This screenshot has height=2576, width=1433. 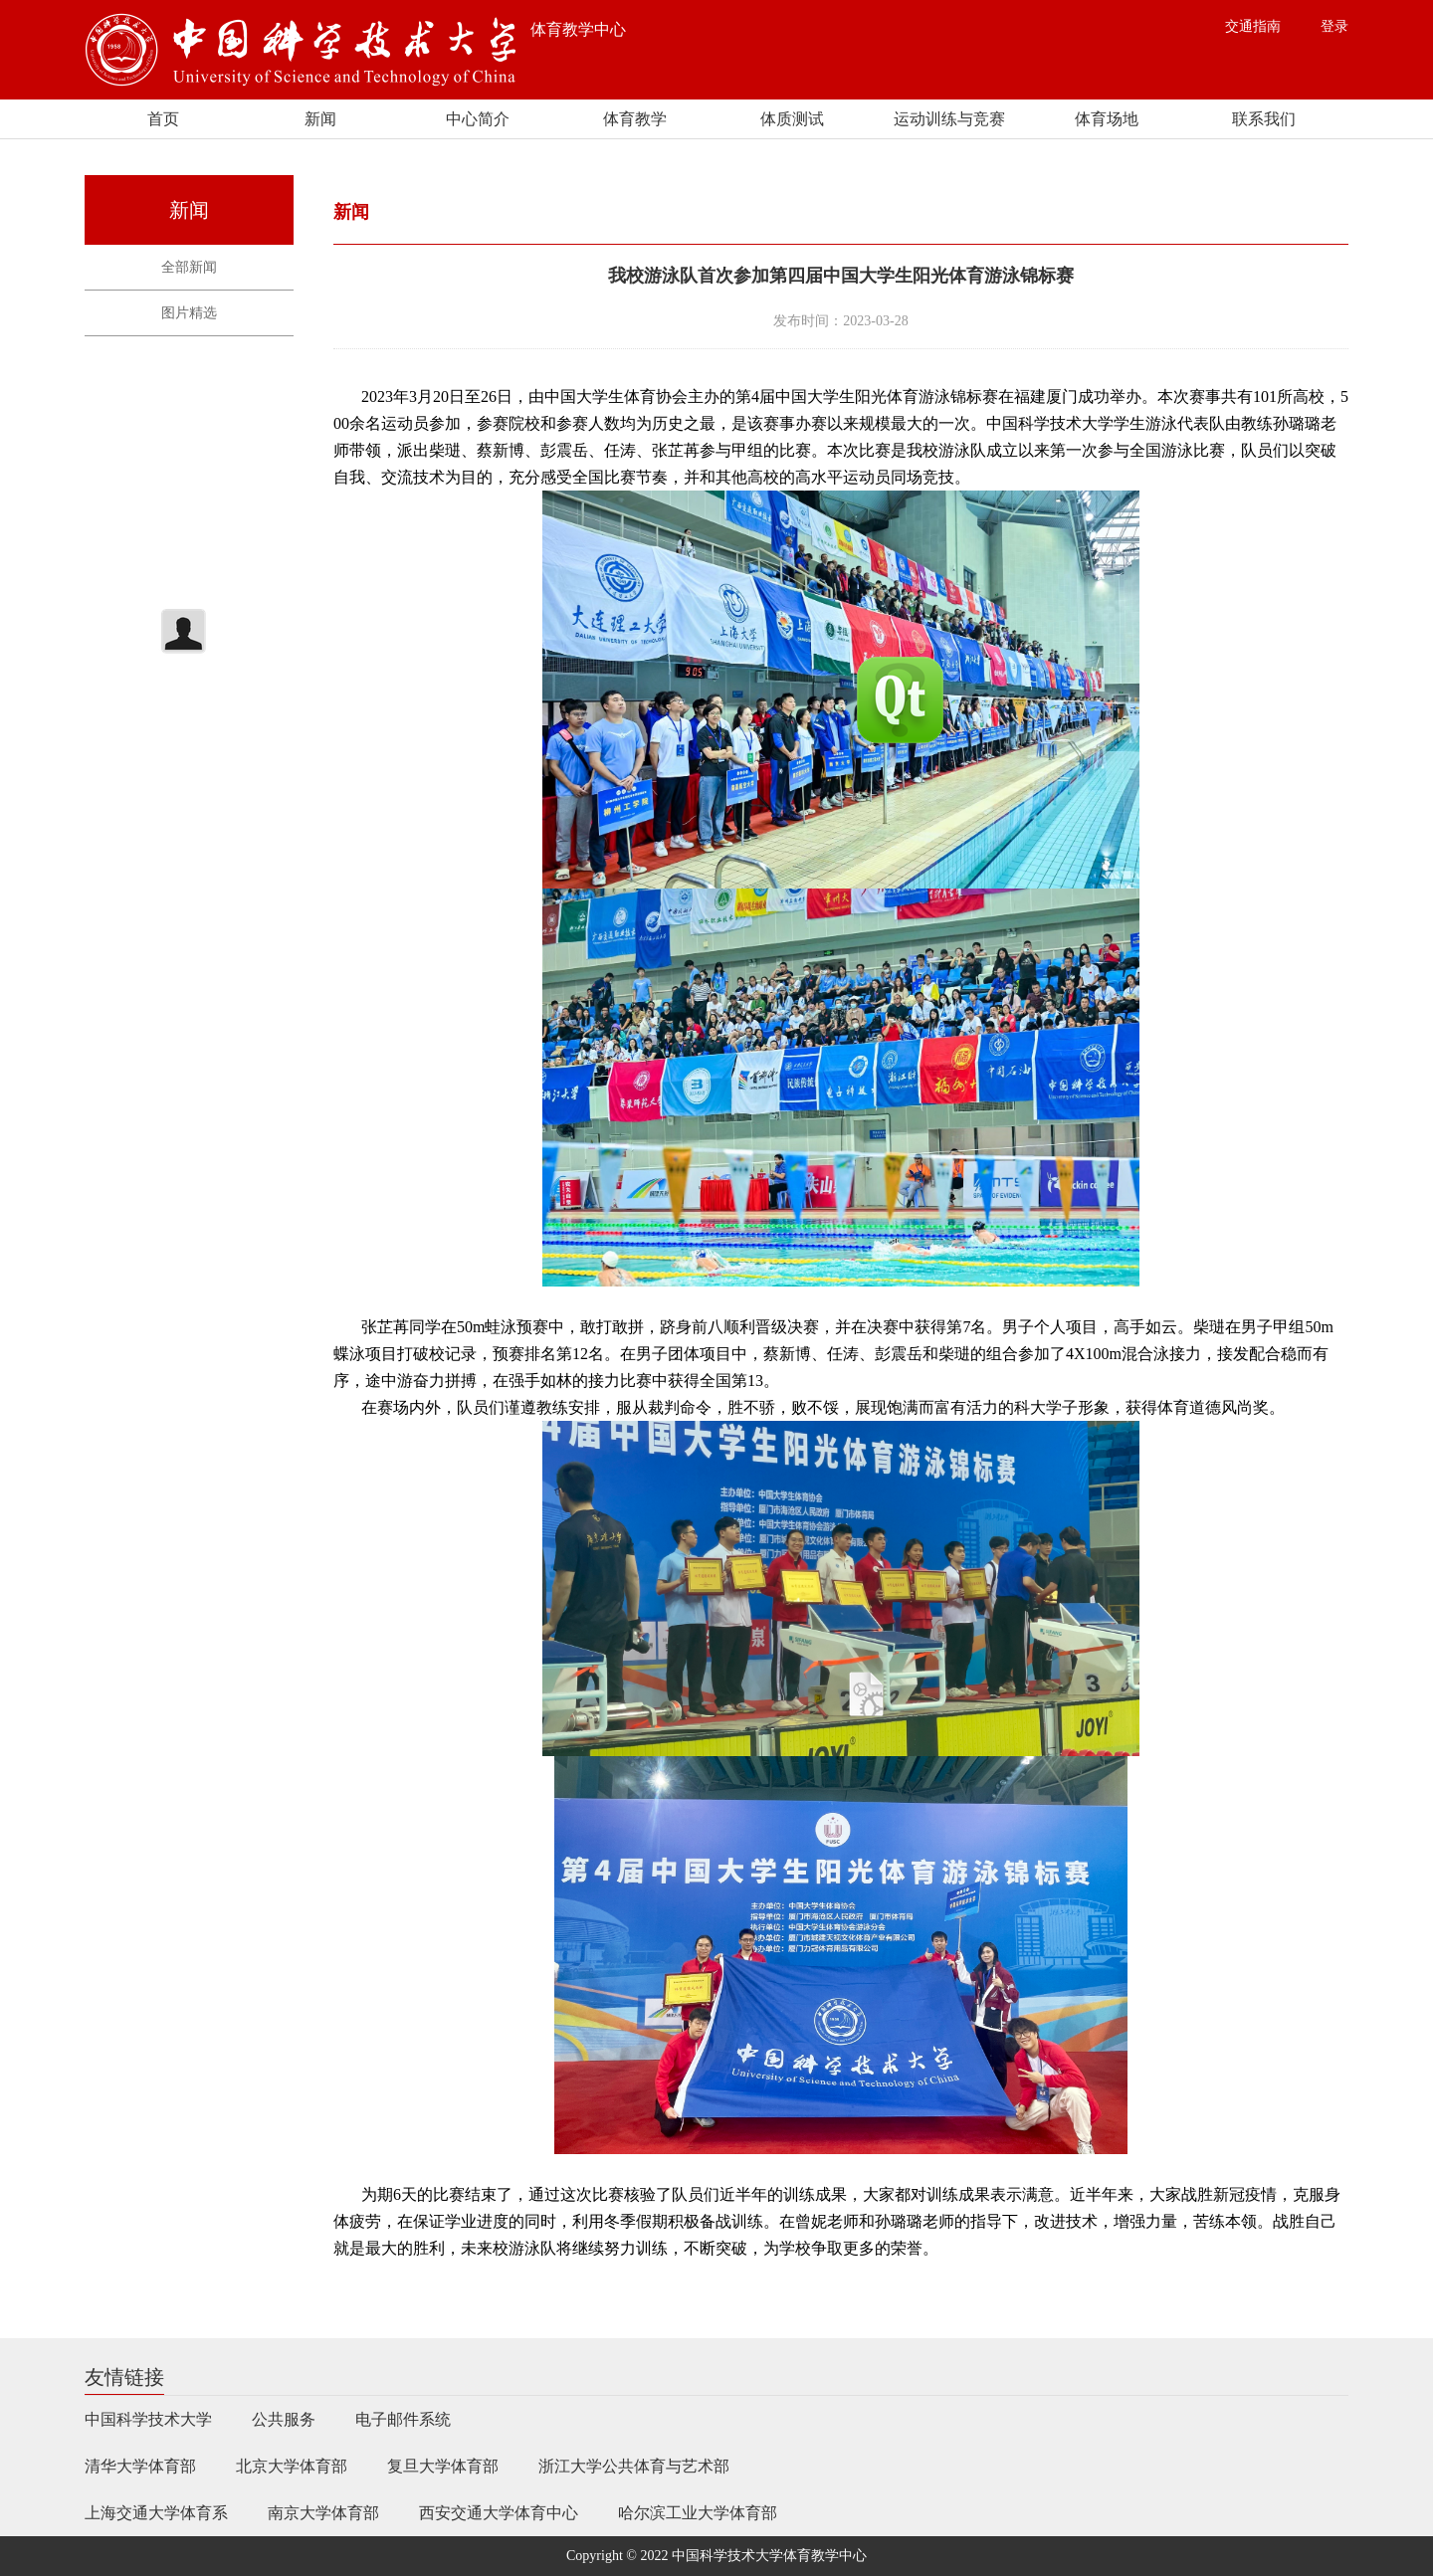 What do you see at coordinates (155, 603) in the screenshot?
I see `indicates user-generated content in the library` at bounding box center [155, 603].